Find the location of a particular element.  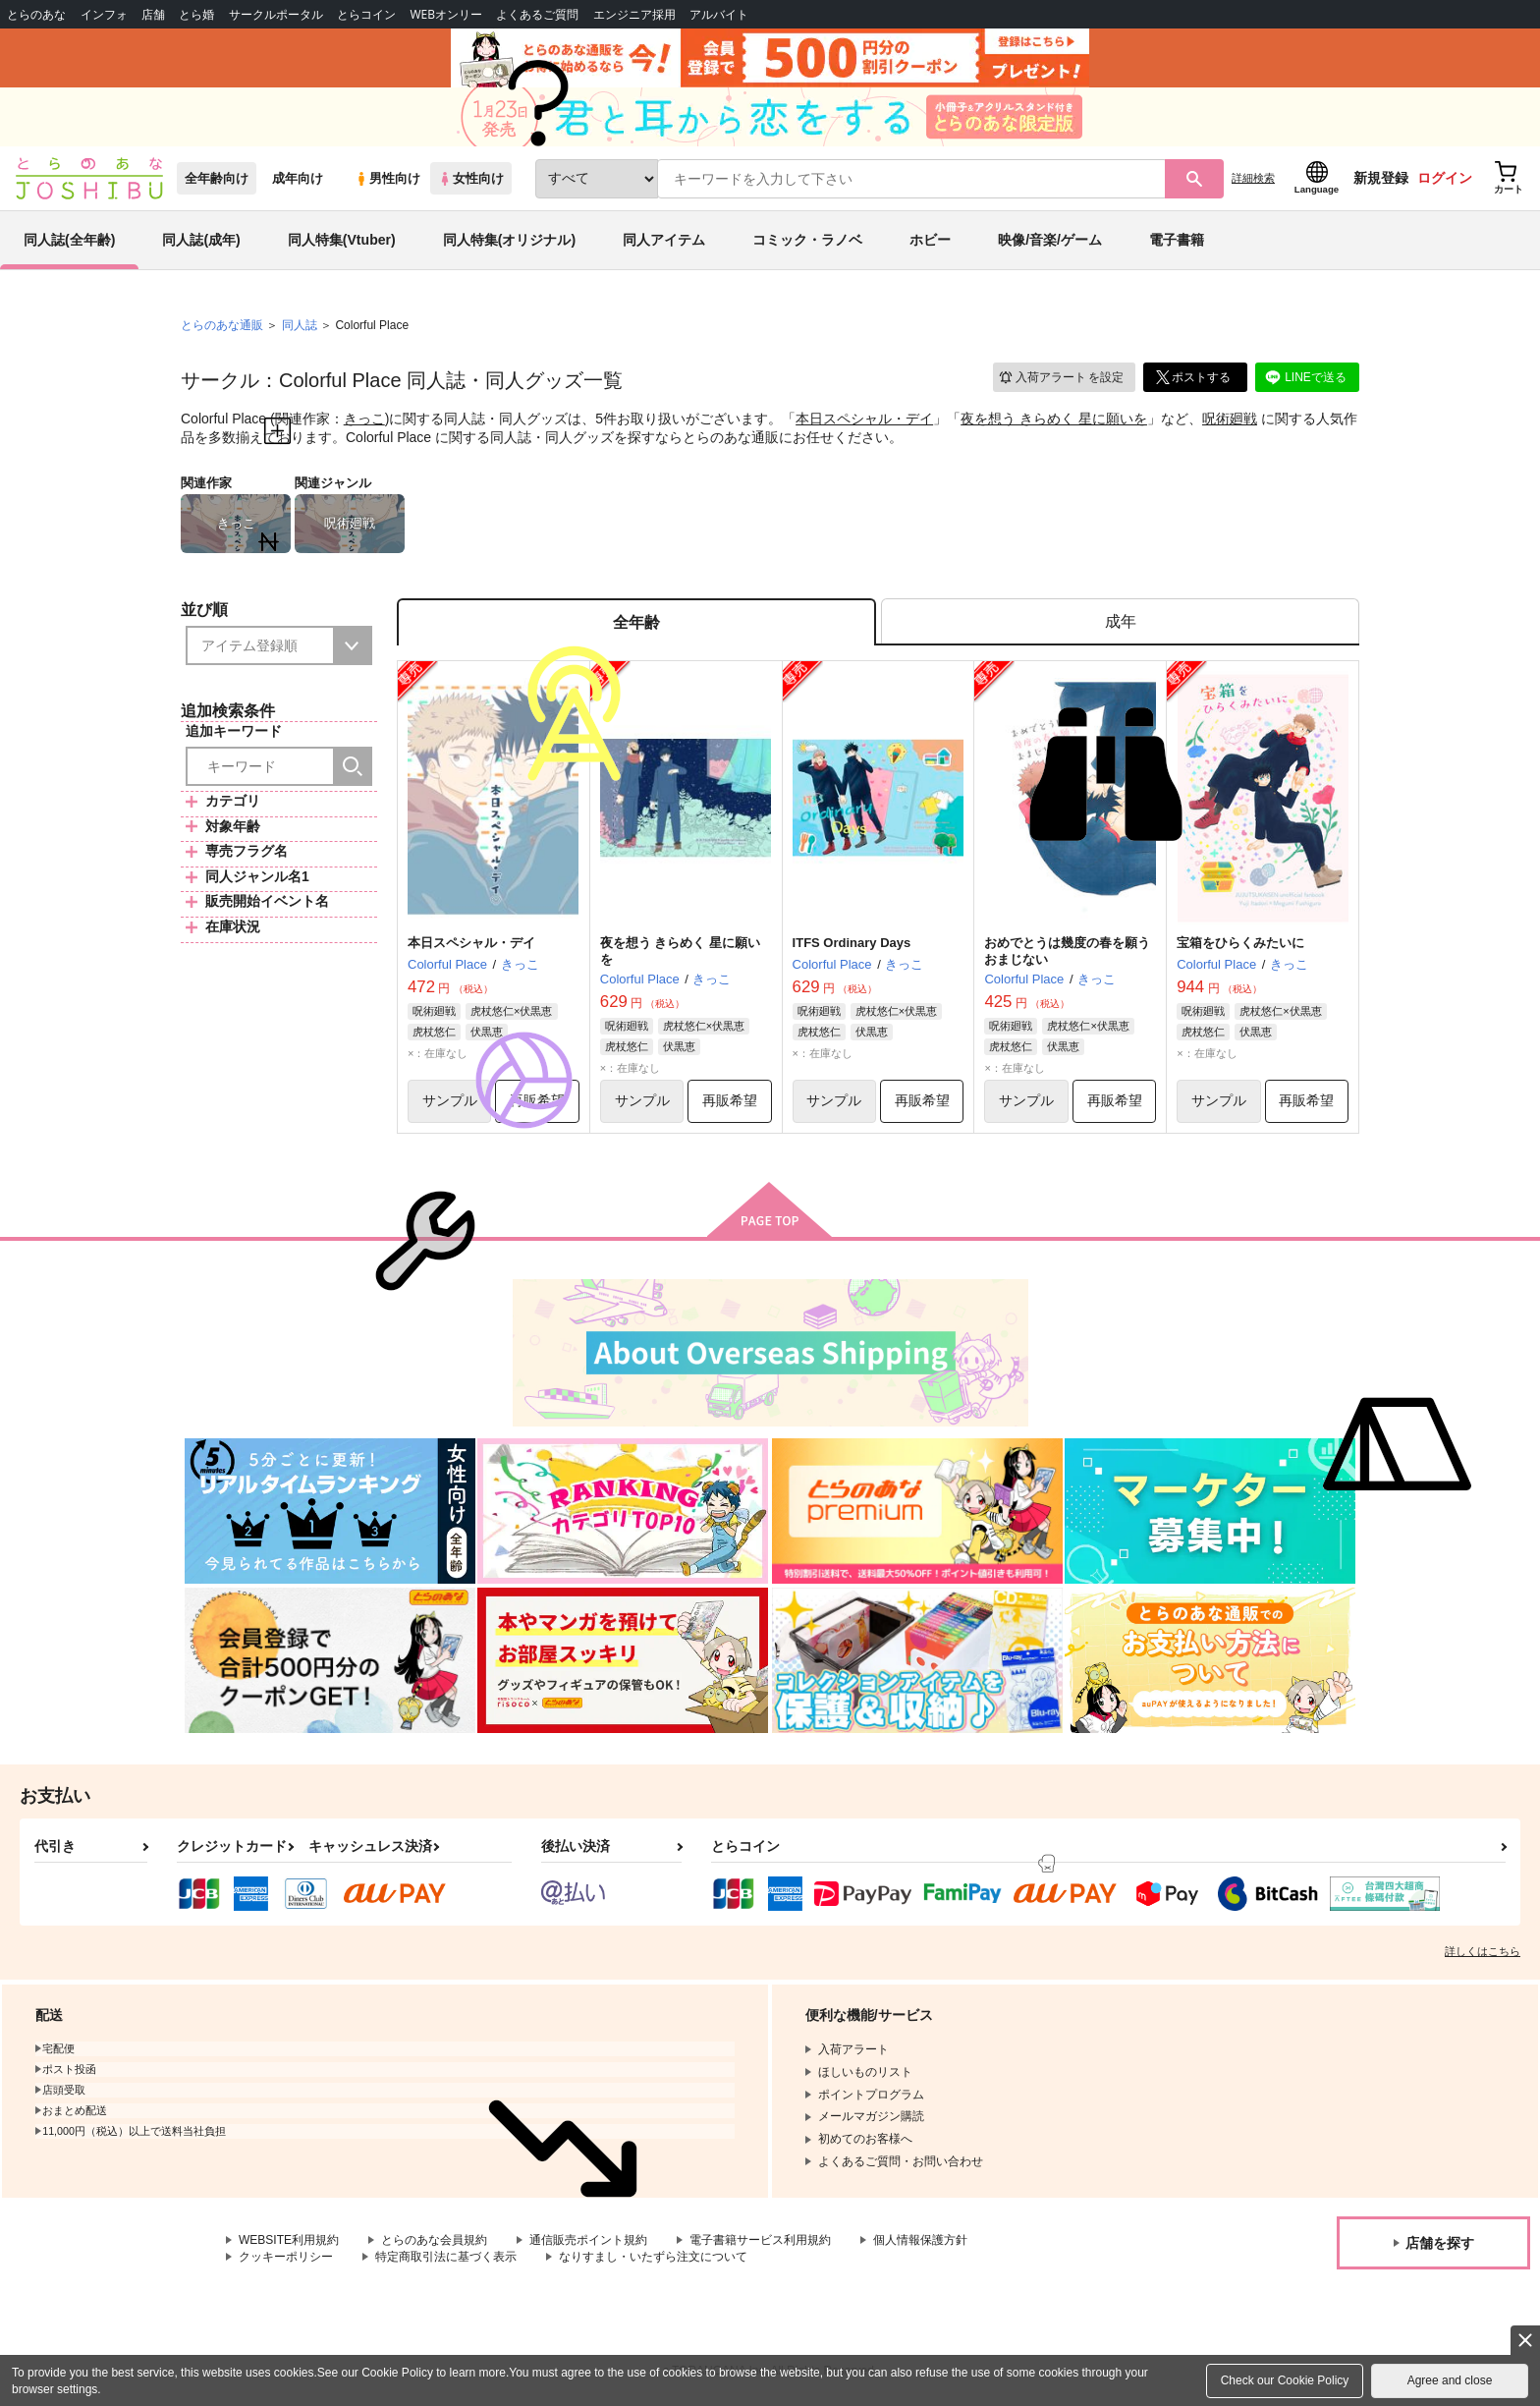

indicates cellular network signal or connectivity is located at coordinates (574, 715).